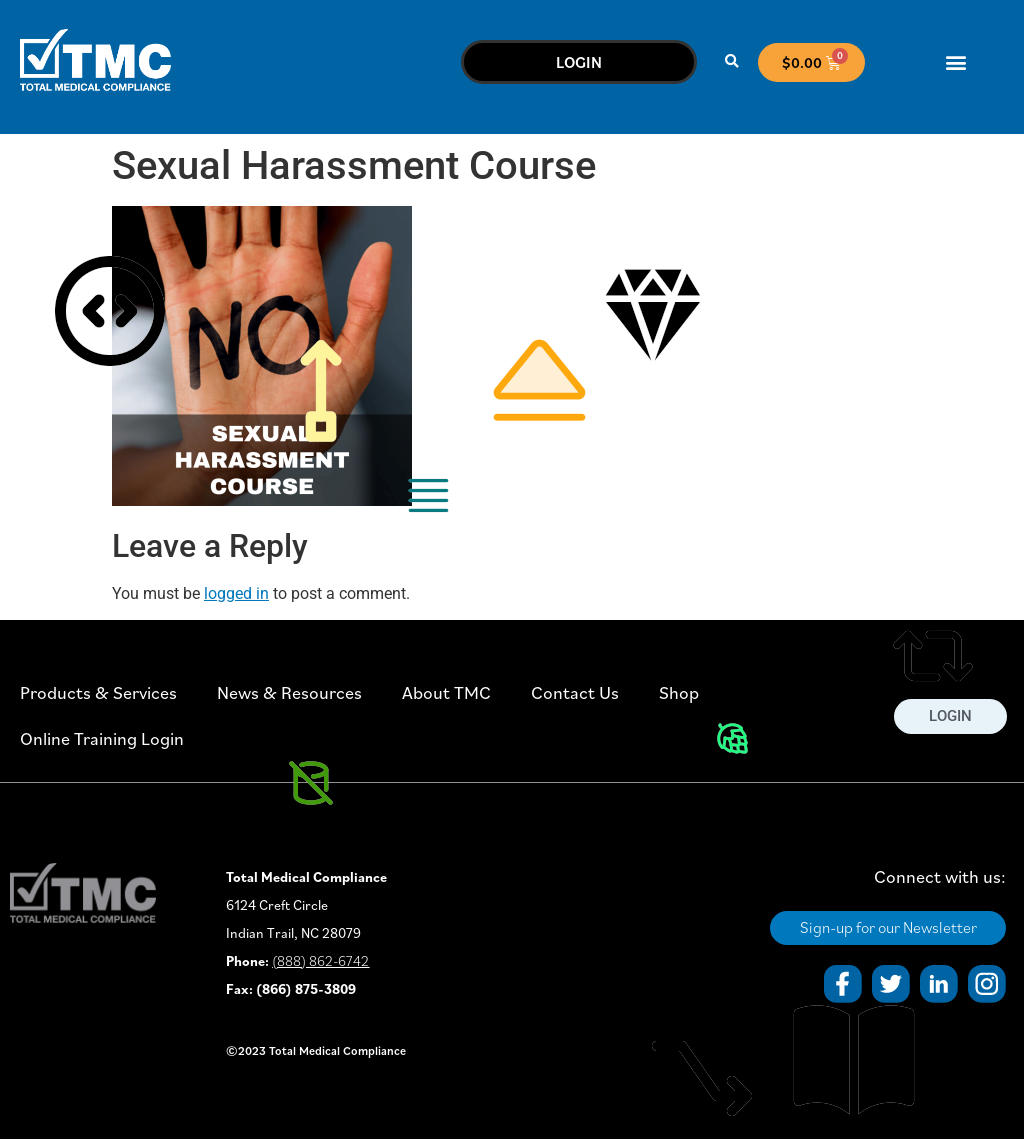  I want to click on open navigation menu, so click(428, 495).